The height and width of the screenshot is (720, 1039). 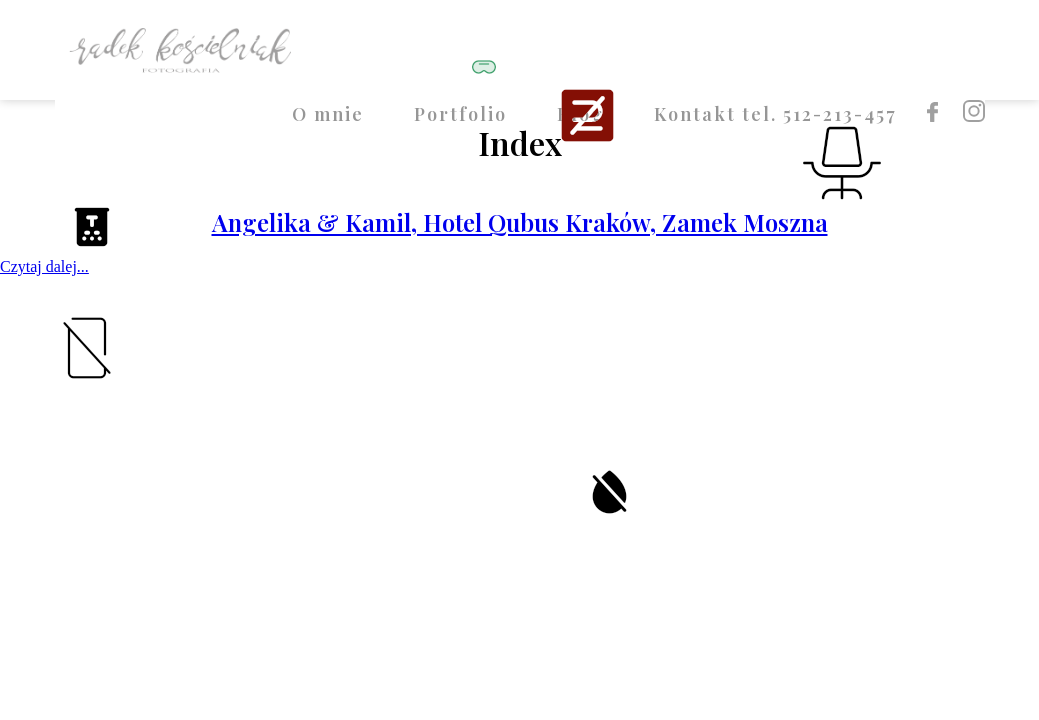 I want to click on mobile device unavailable or disabled, so click(x=87, y=348).